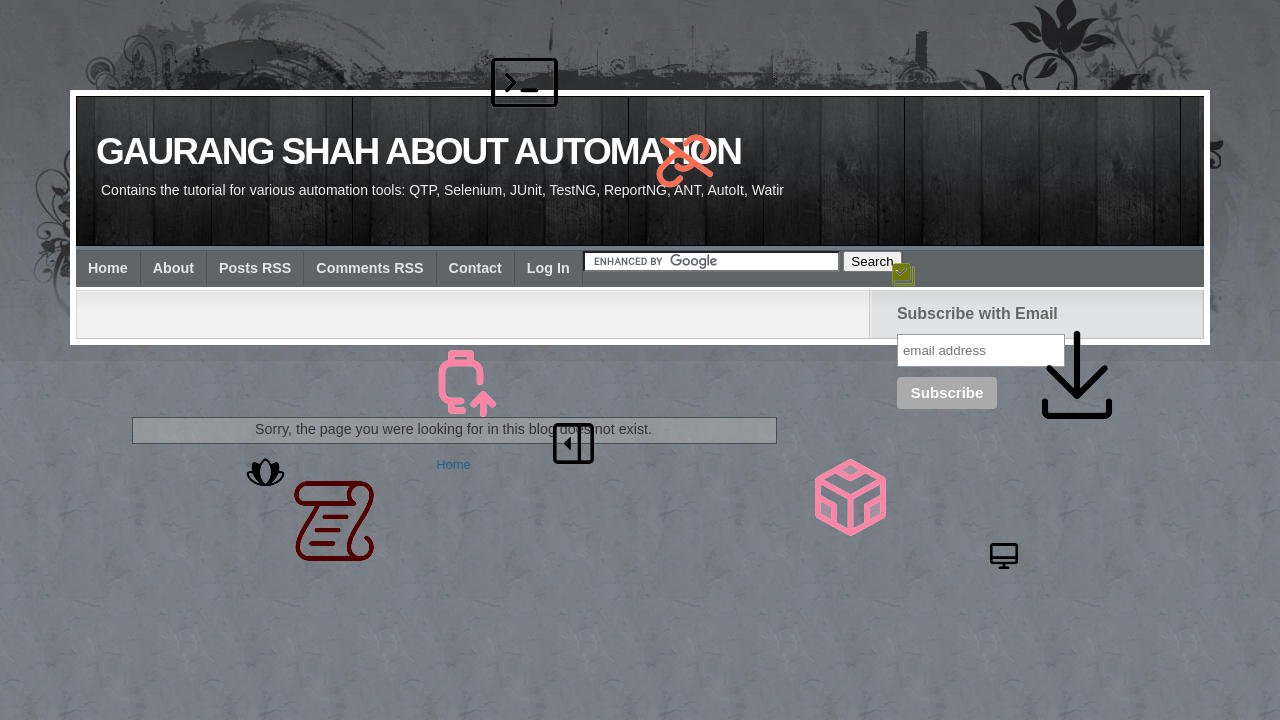 The width and height of the screenshot is (1280, 720). Describe the element at coordinates (265, 473) in the screenshot. I see `access meditation or mindfulness features` at that location.